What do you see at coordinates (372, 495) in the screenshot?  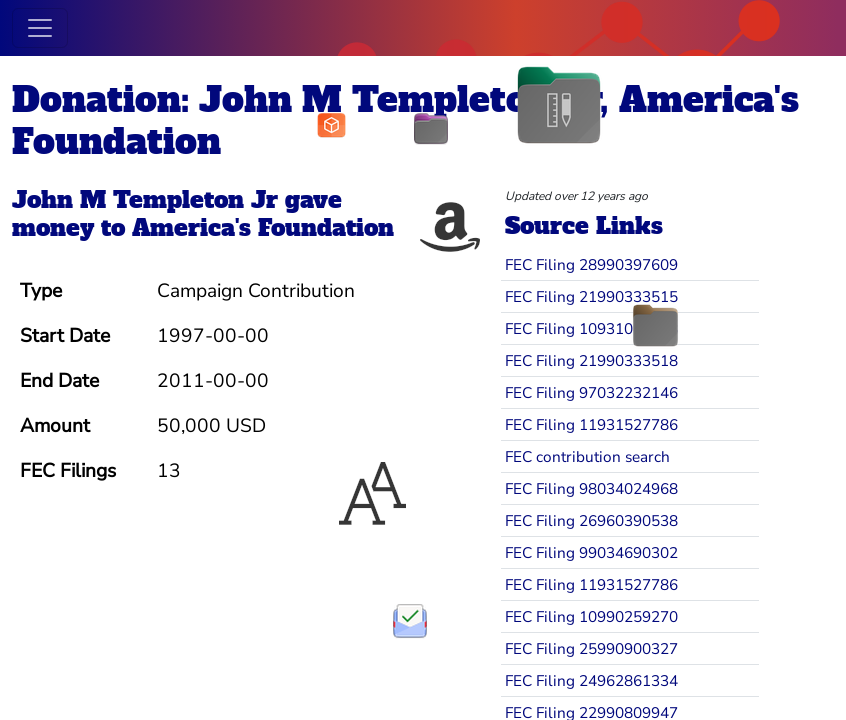 I see `access font settings and typography options` at bounding box center [372, 495].